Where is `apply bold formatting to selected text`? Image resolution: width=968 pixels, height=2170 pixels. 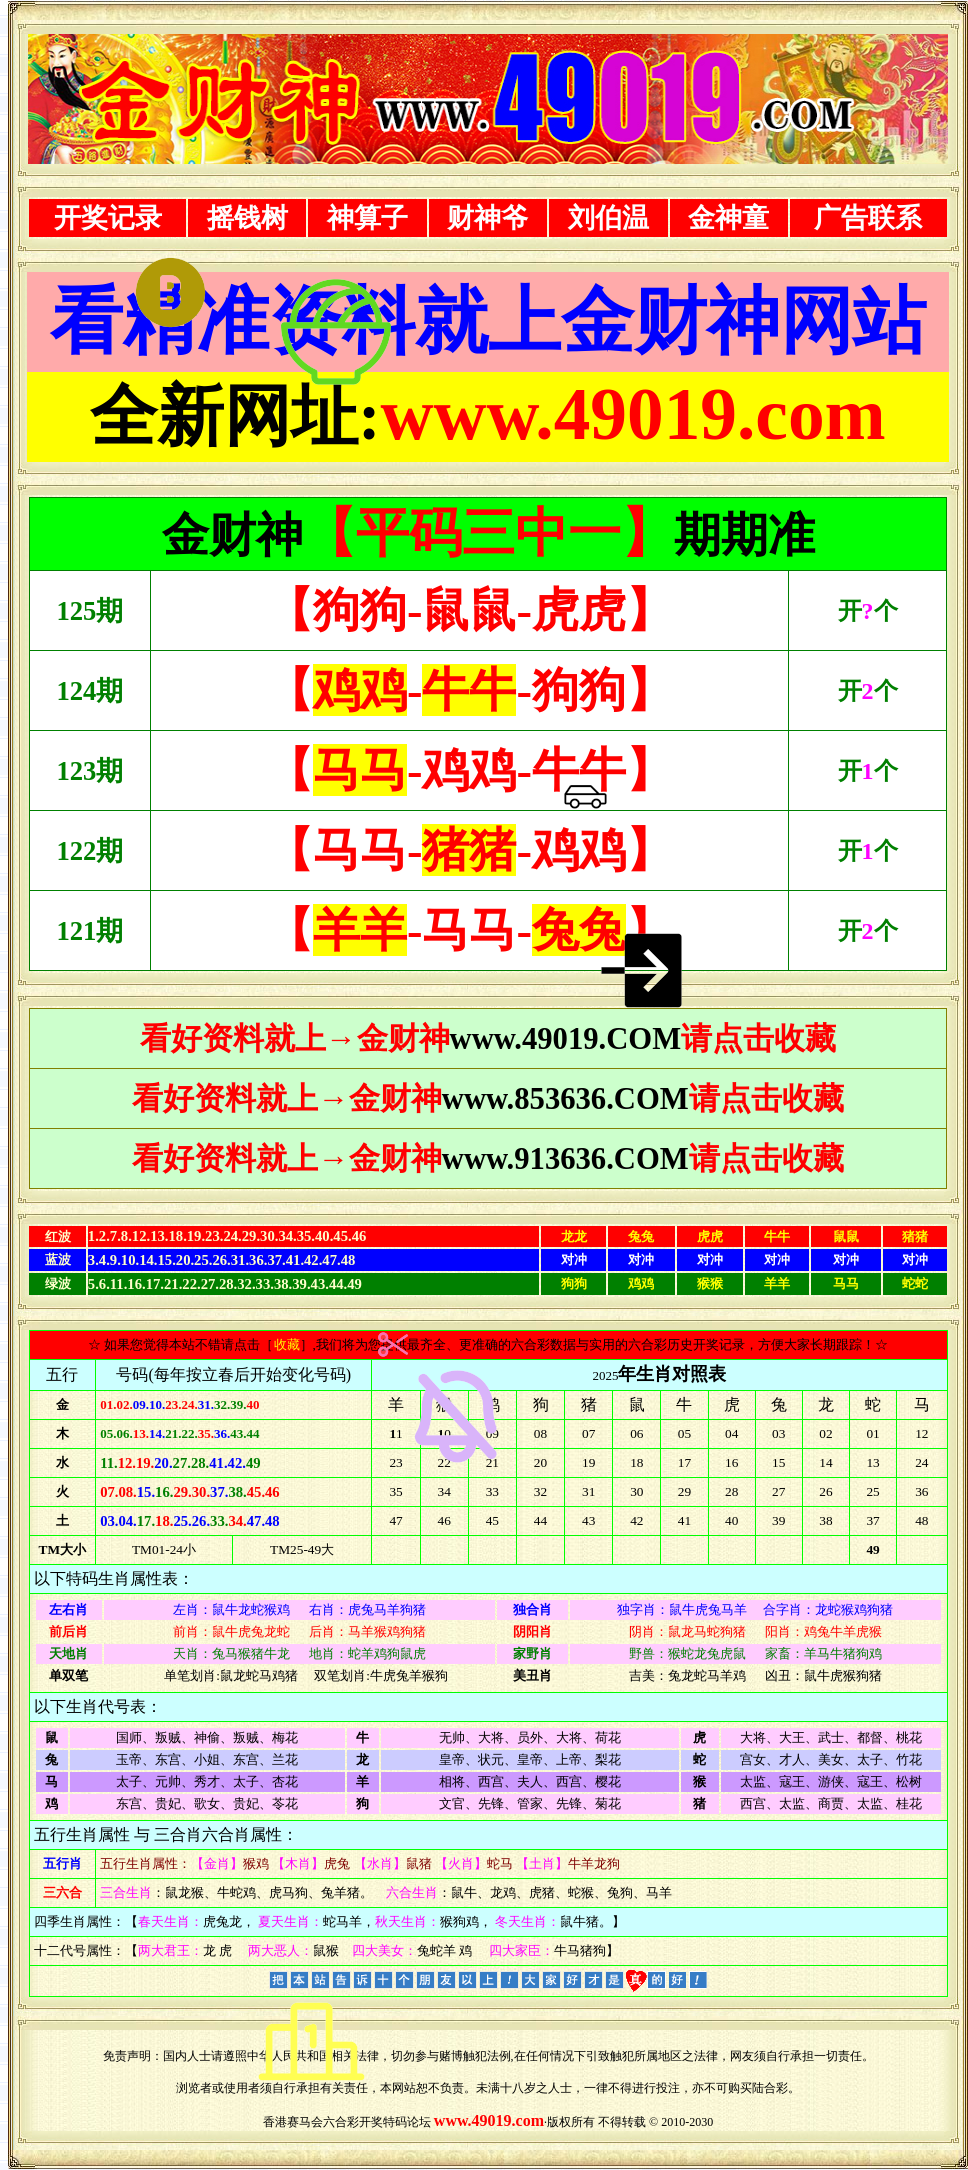
apply bold formatting to selected text is located at coordinates (170, 292).